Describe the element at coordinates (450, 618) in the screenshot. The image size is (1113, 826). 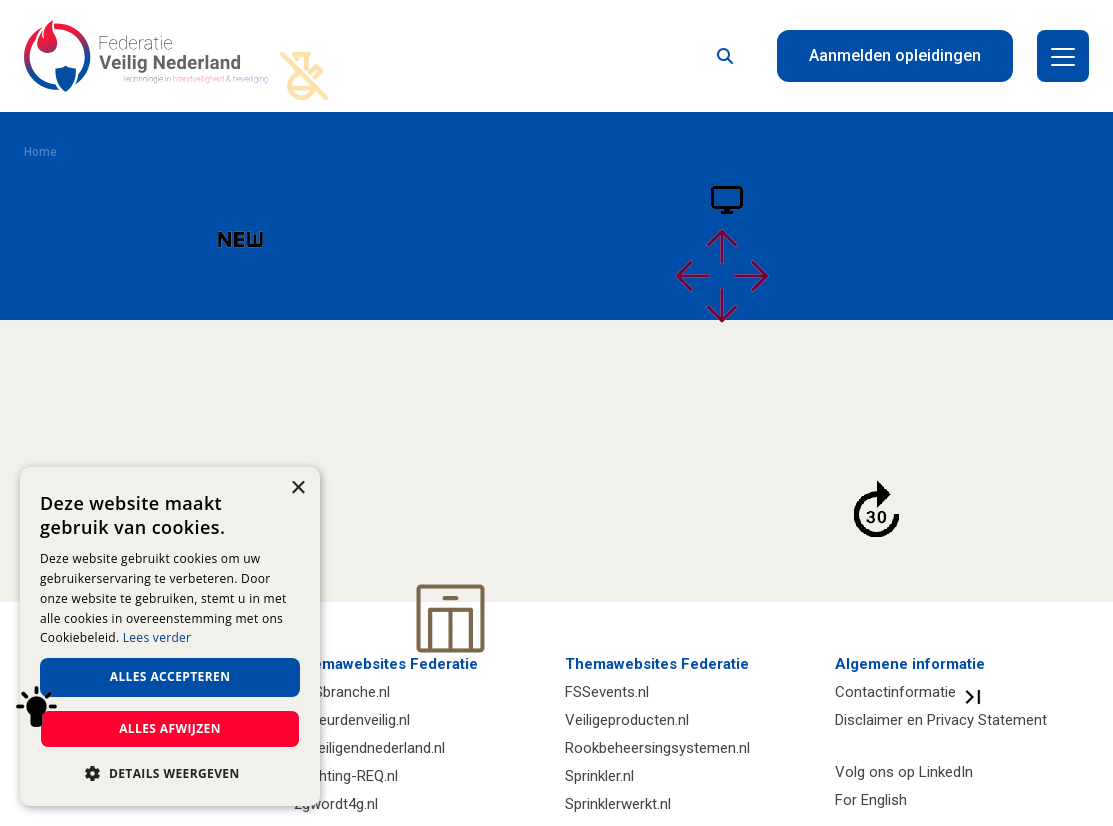
I see `indicates elevator access or location` at that location.